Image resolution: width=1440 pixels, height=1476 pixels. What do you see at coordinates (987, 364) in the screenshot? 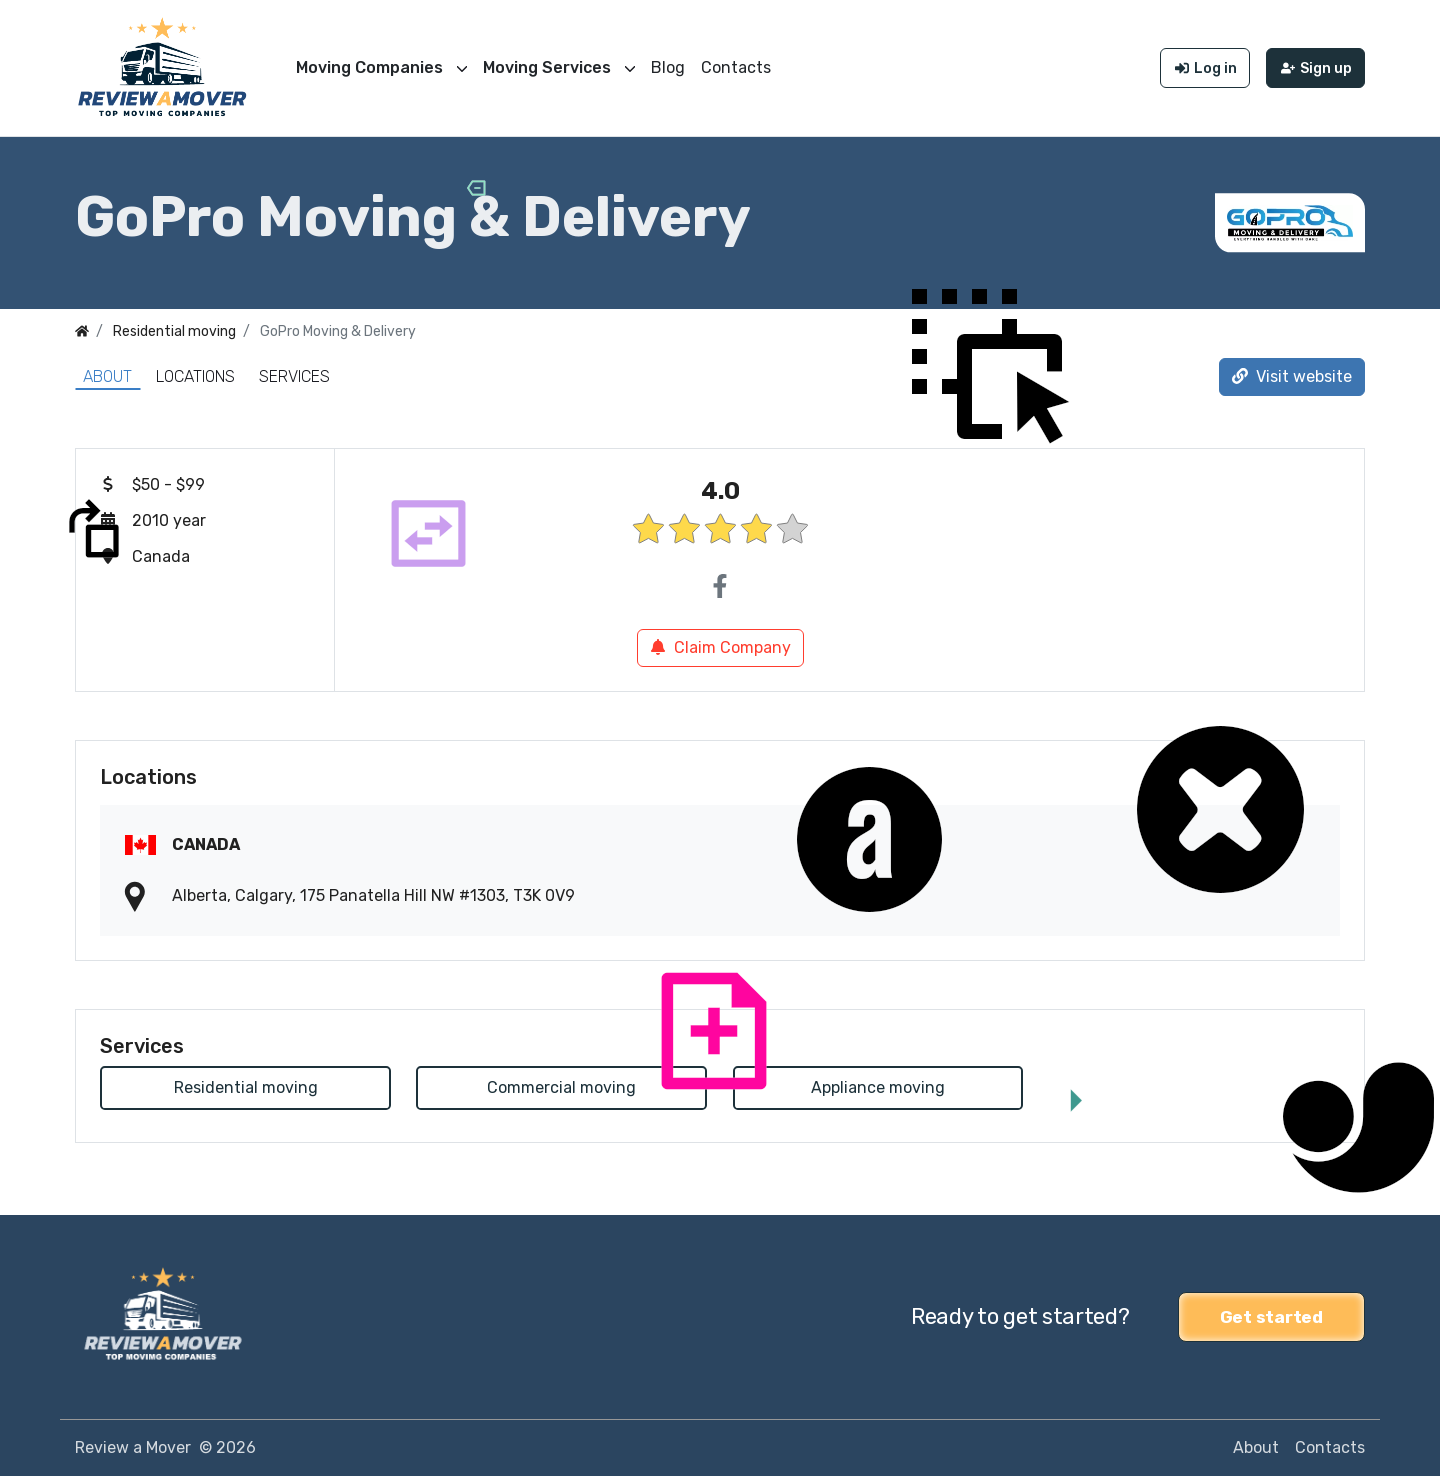
I see `drag and drop to rearrange items` at bounding box center [987, 364].